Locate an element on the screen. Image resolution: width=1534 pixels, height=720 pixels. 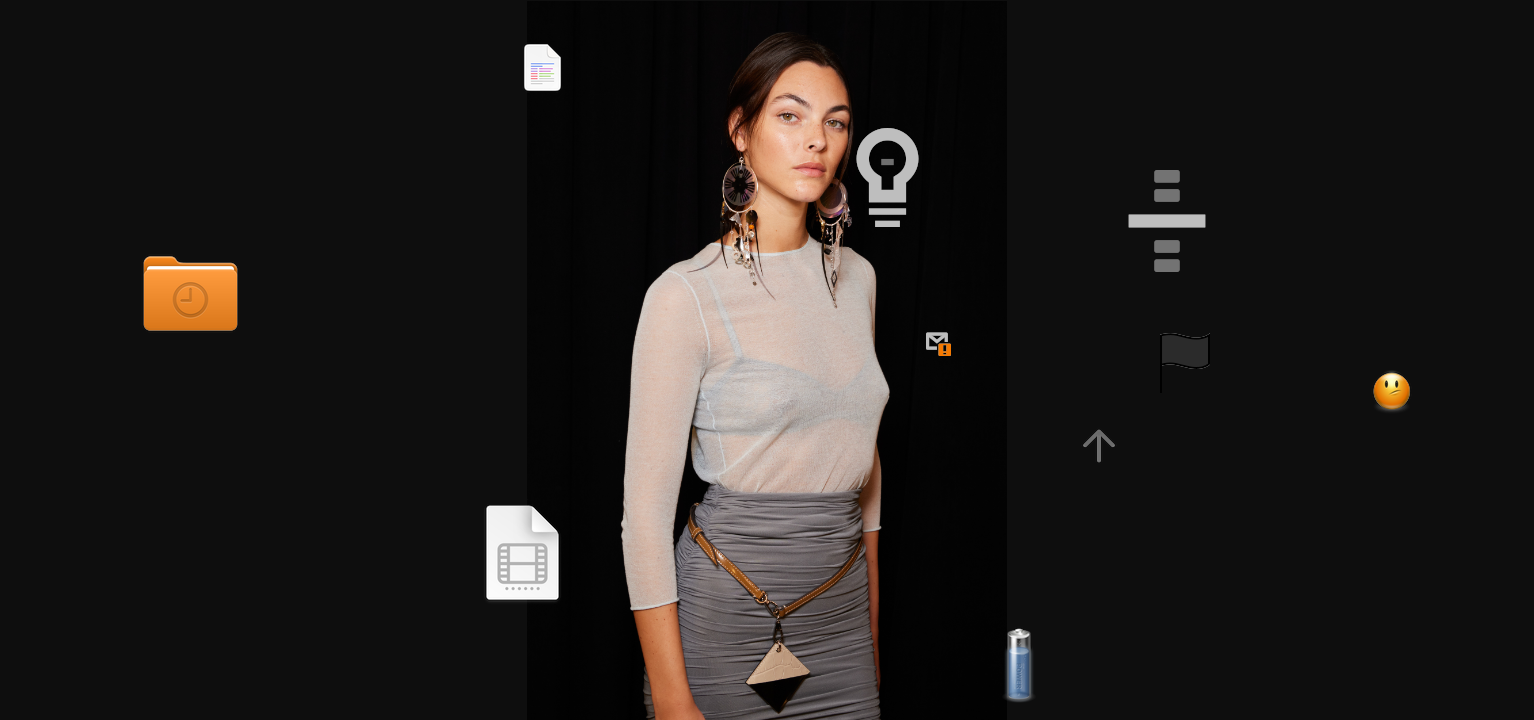
upload file or content is located at coordinates (1099, 446).